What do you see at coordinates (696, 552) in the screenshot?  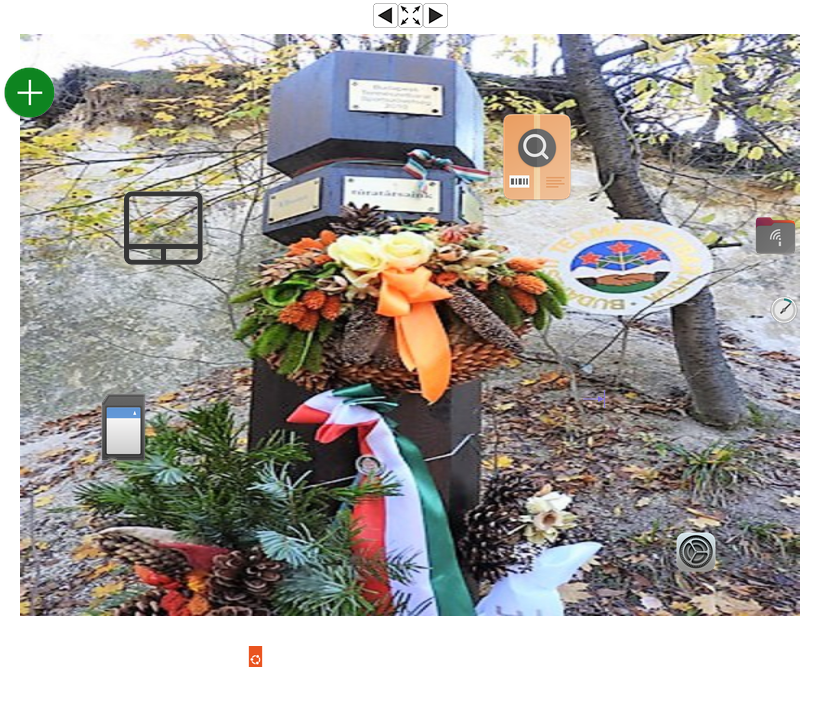 I see `open system settings or preferences` at bounding box center [696, 552].